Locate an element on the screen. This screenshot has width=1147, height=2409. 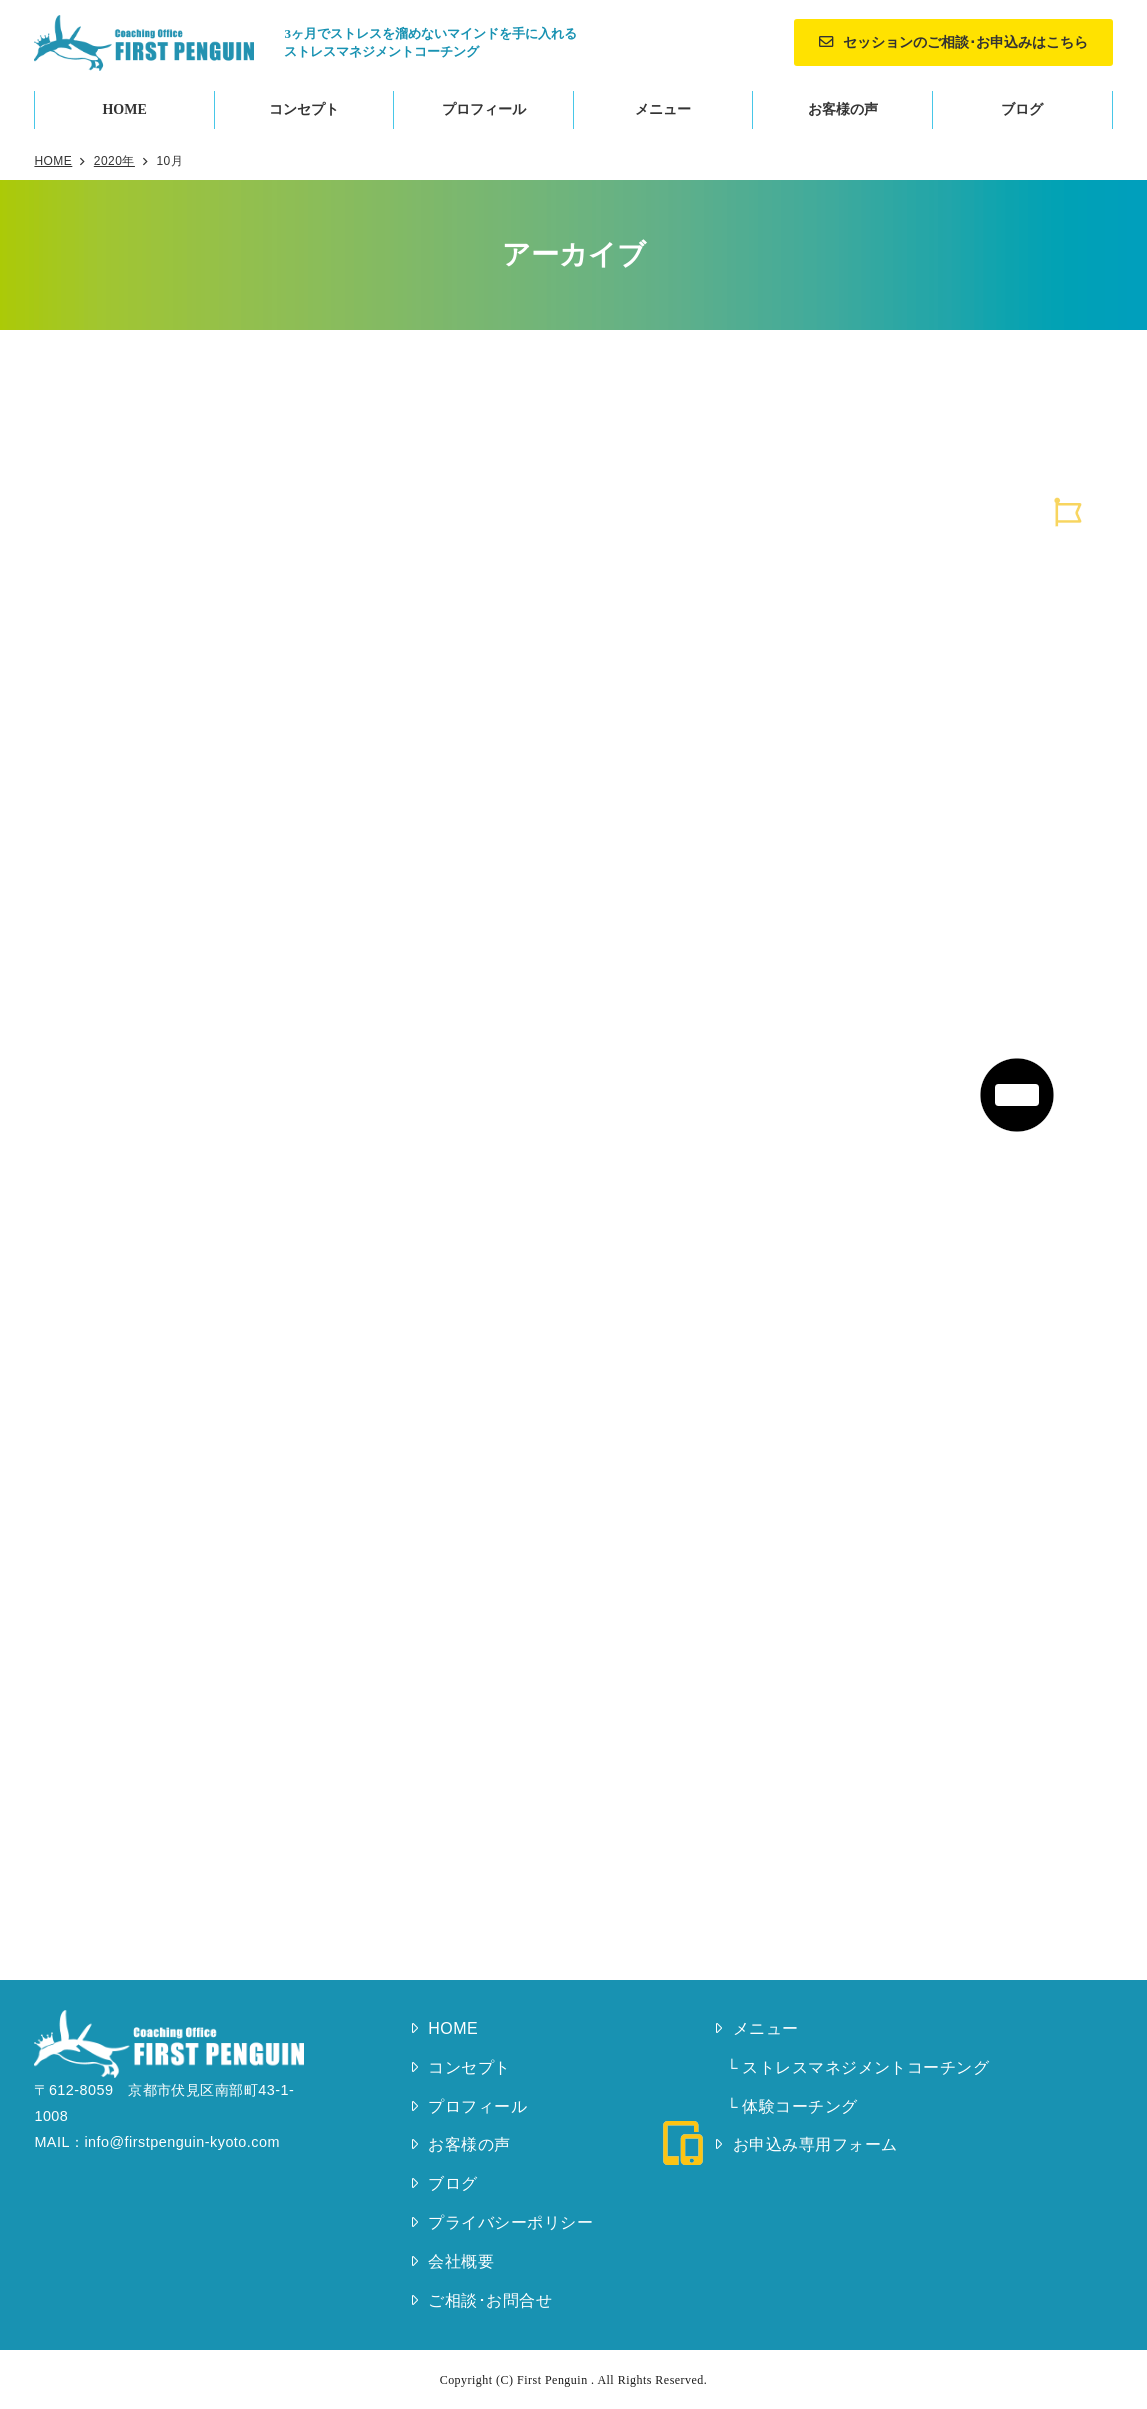
indicates an error or blocked state is located at coordinates (1017, 1095).